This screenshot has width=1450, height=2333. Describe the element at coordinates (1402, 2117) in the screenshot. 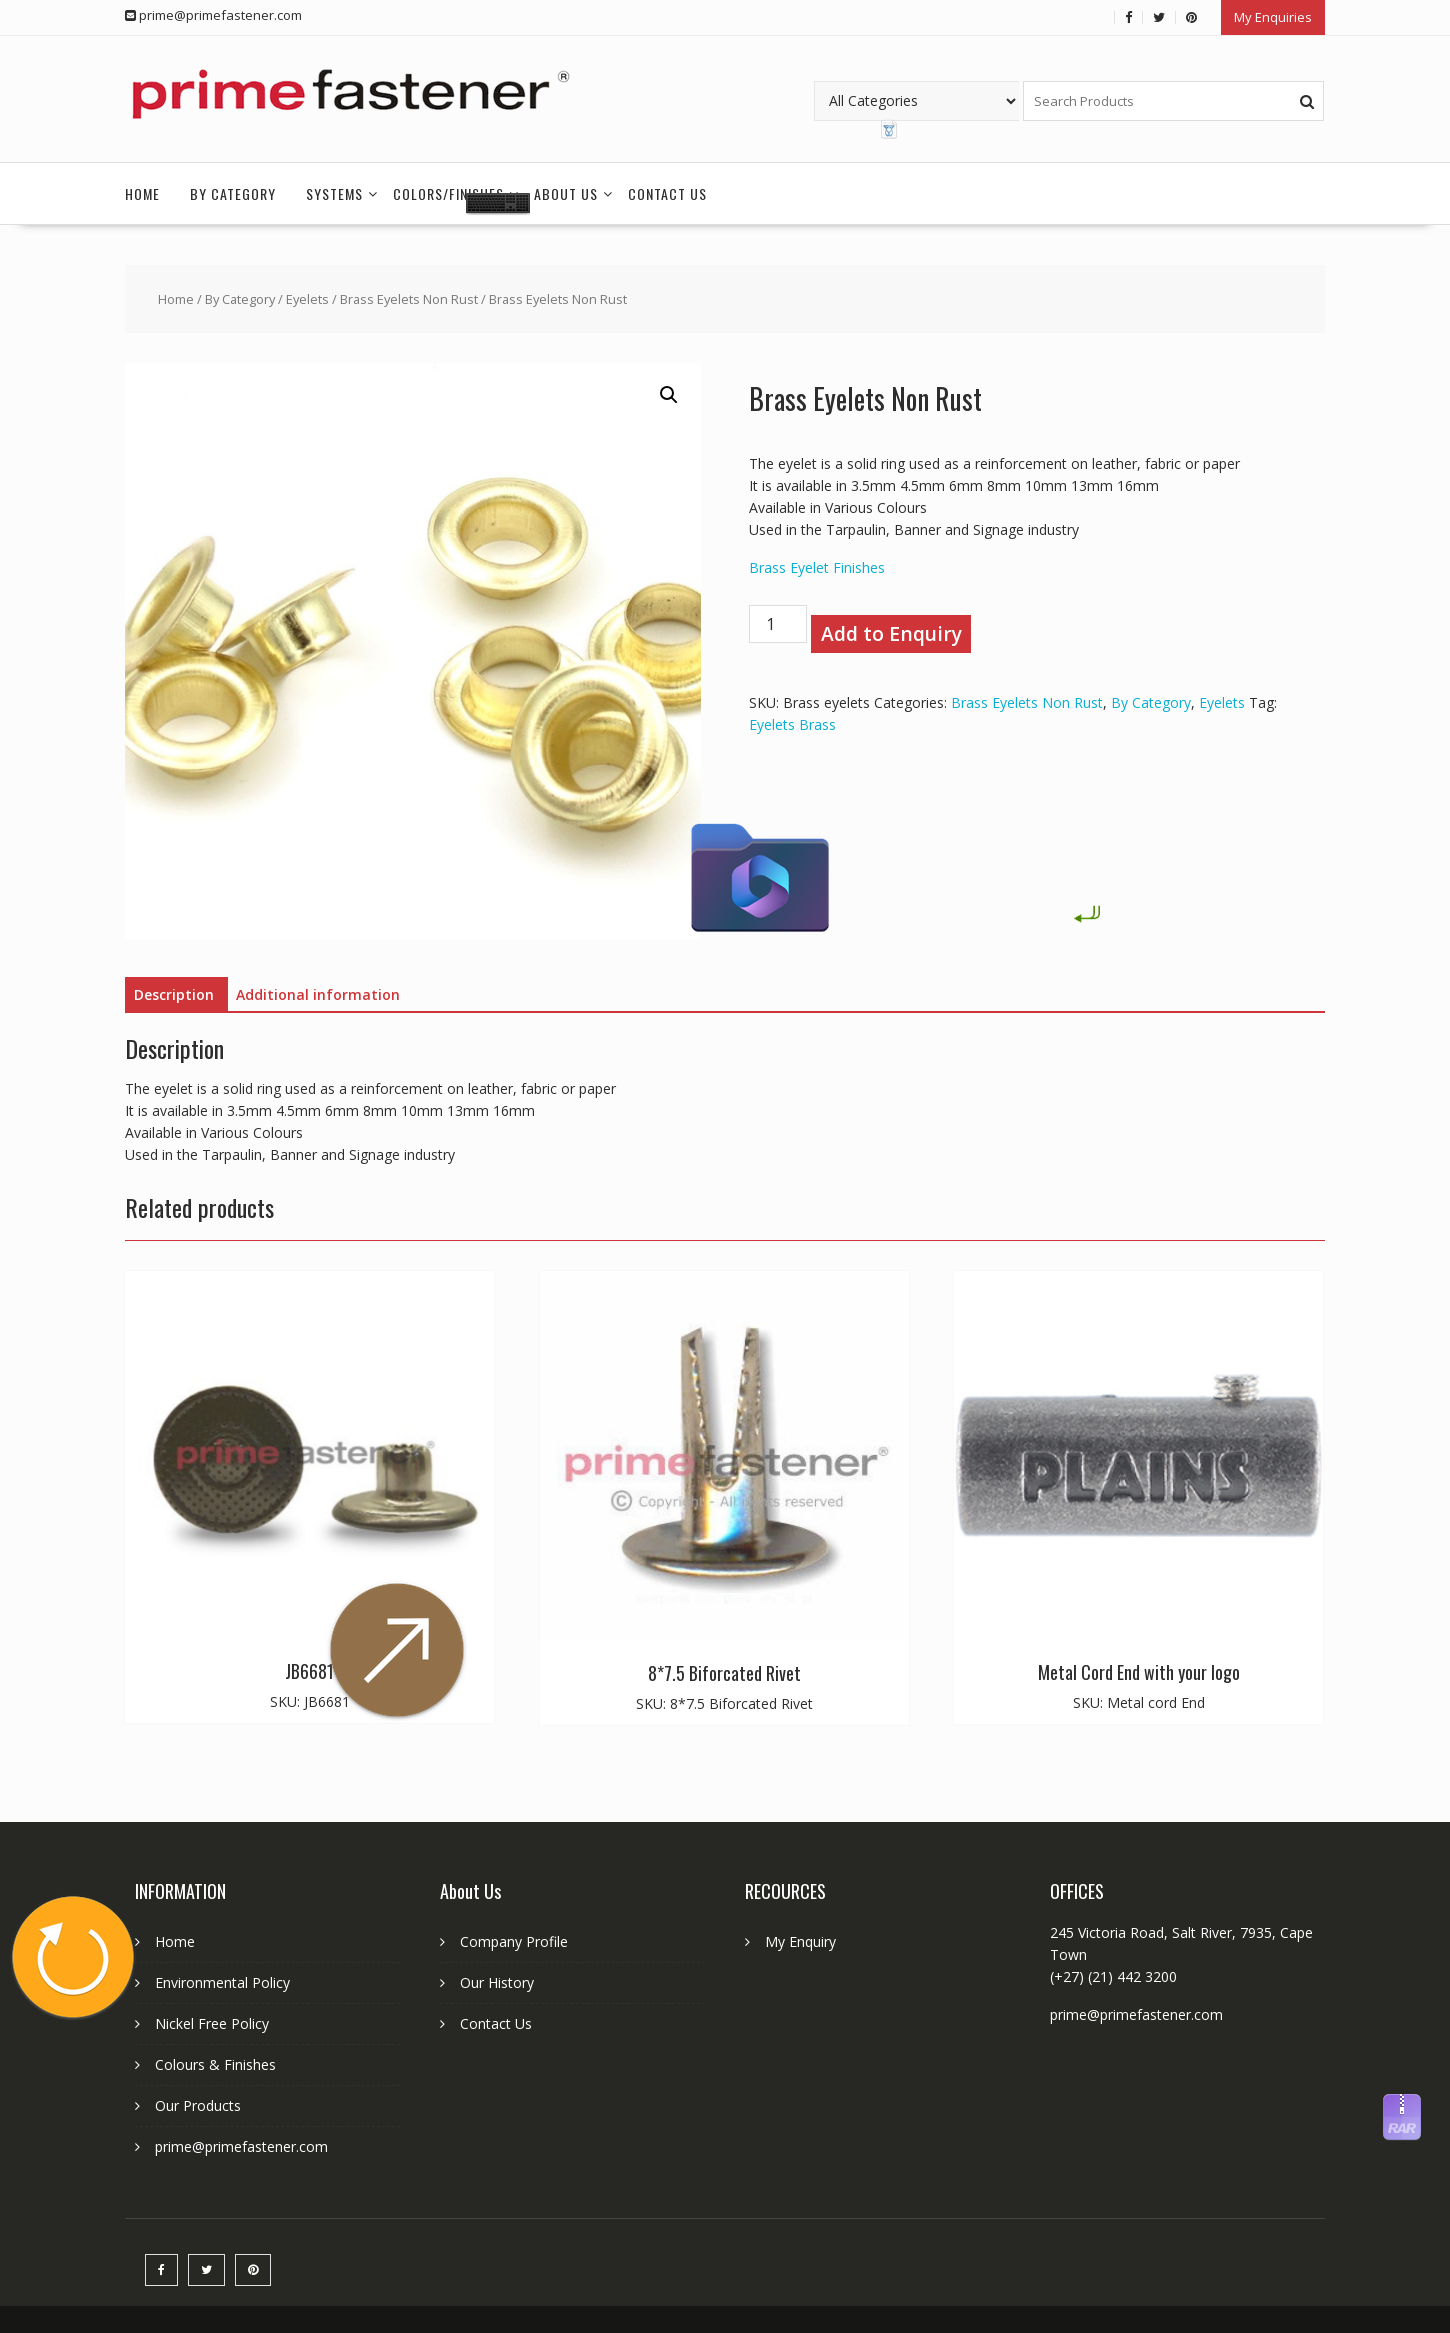

I see `a compressed RAR archive file` at that location.